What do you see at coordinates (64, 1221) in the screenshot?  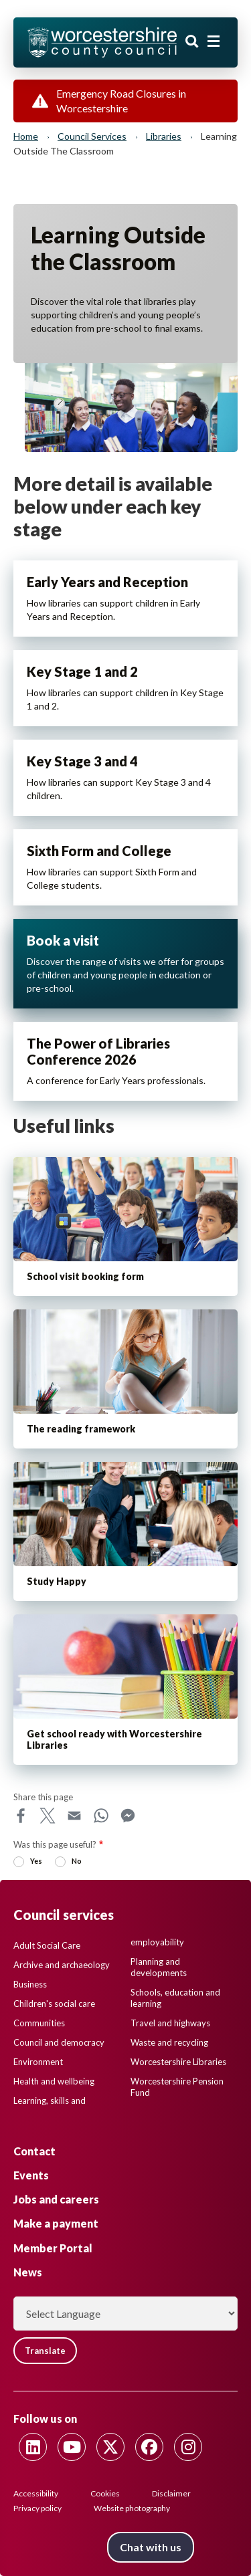 I see `launch swell foop puzzle game` at bounding box center [64, 1221].